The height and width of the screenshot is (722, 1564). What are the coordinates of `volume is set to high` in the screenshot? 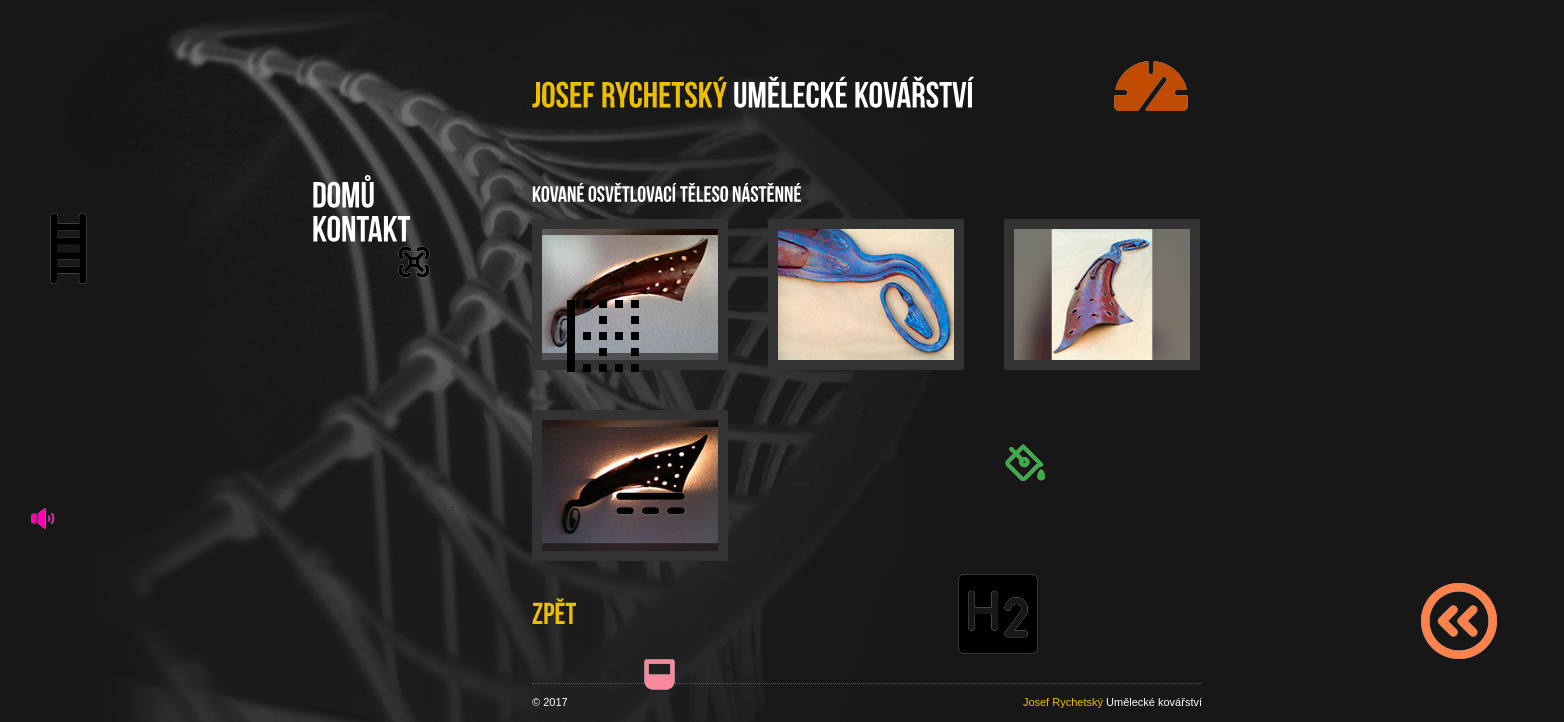 It's located at (42, 518).